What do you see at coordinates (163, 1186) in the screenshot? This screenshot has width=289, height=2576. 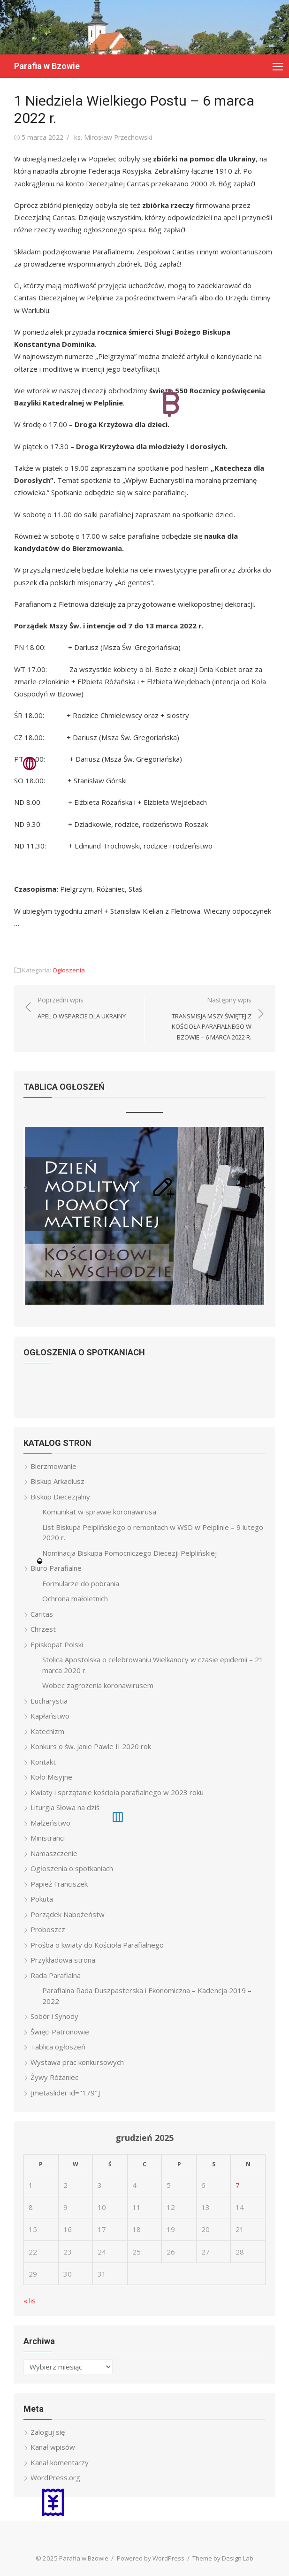 I see `create a new note or document` at bounding box center [163, 1186].